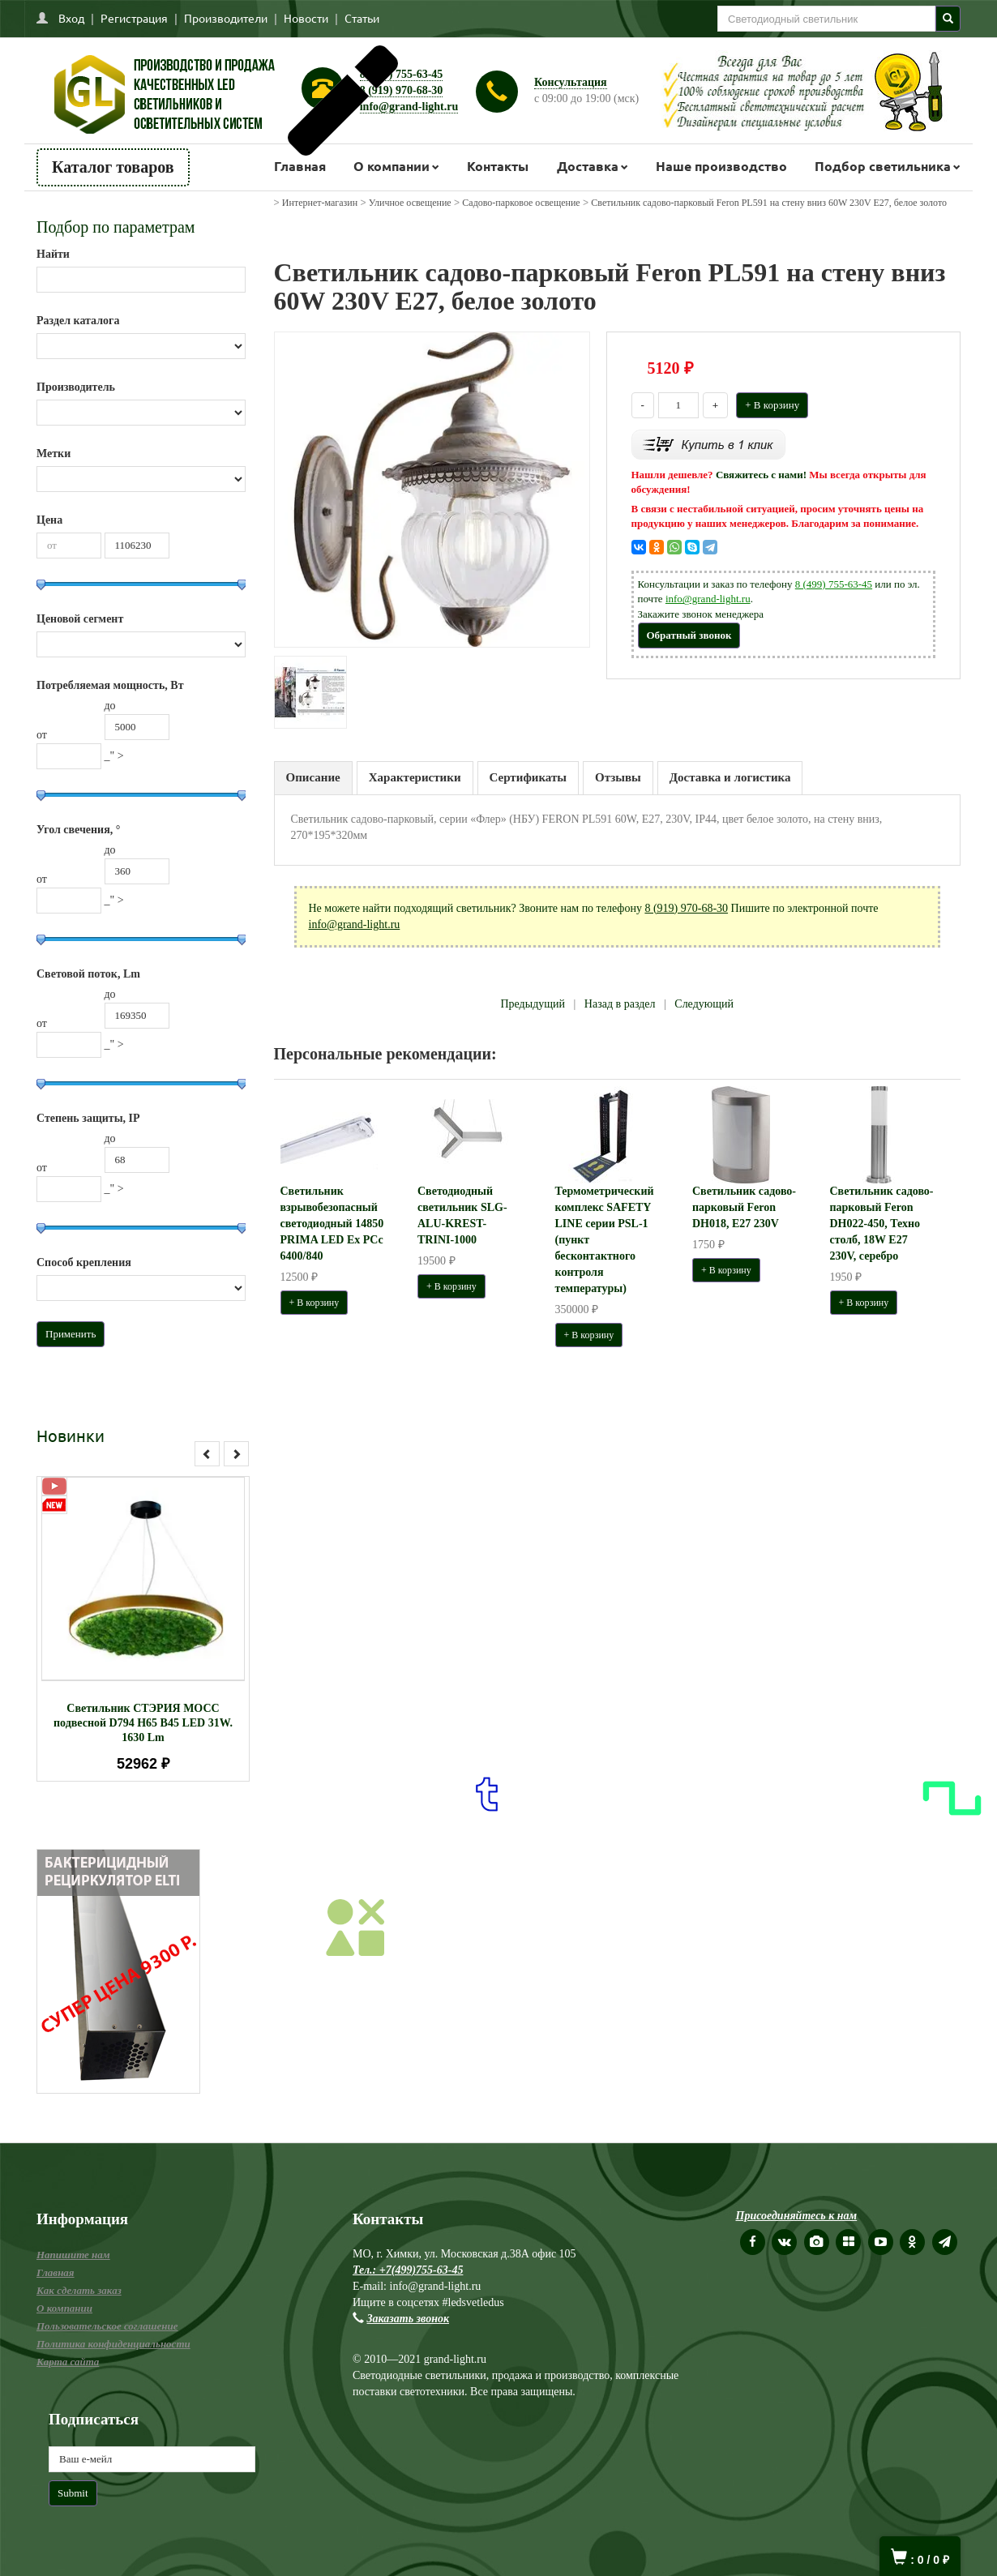  I want to click on toggle square wave audio output, so click(952, 1798).